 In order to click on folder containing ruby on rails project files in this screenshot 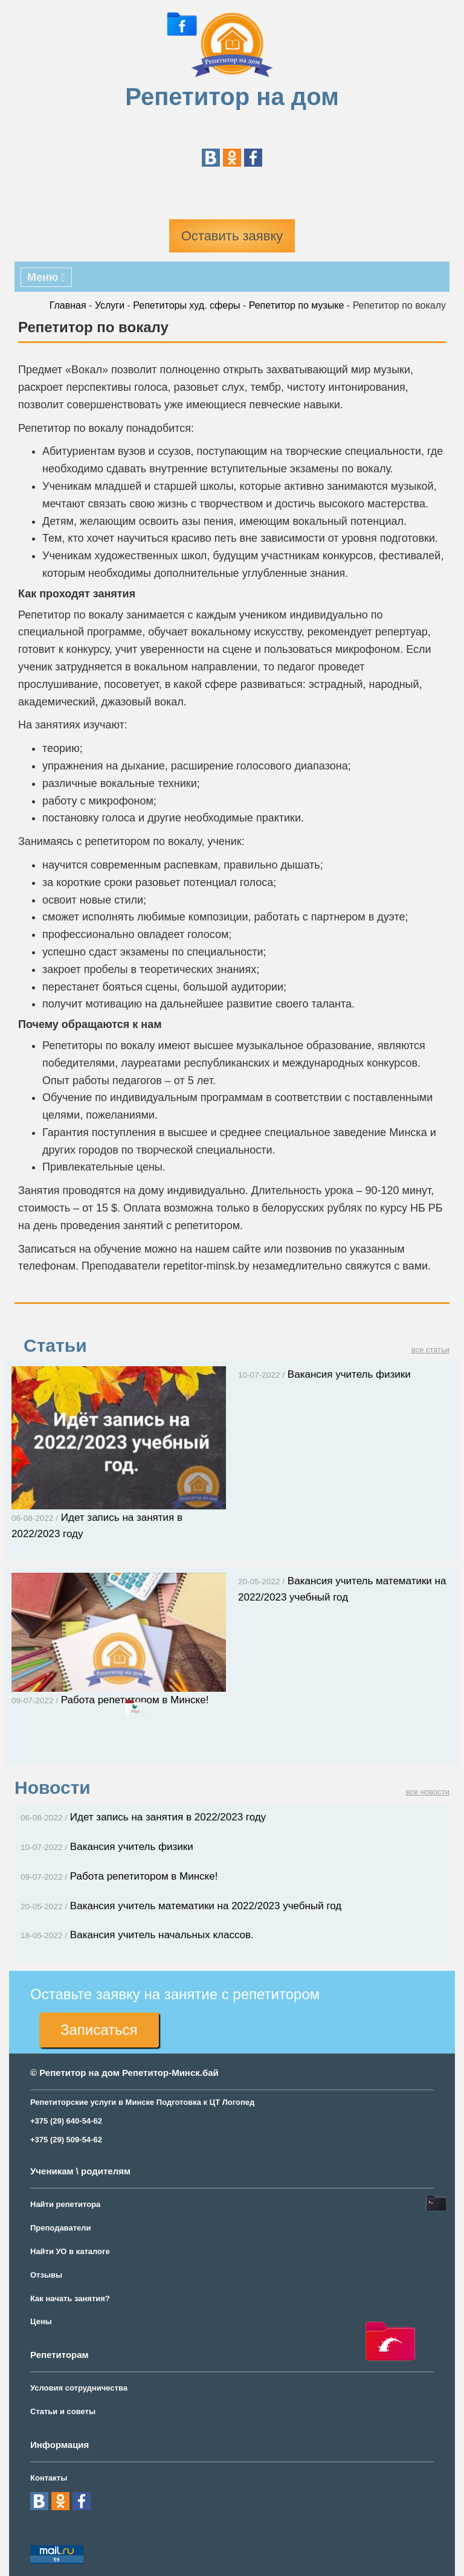, I will do `click(390, 2342)`.